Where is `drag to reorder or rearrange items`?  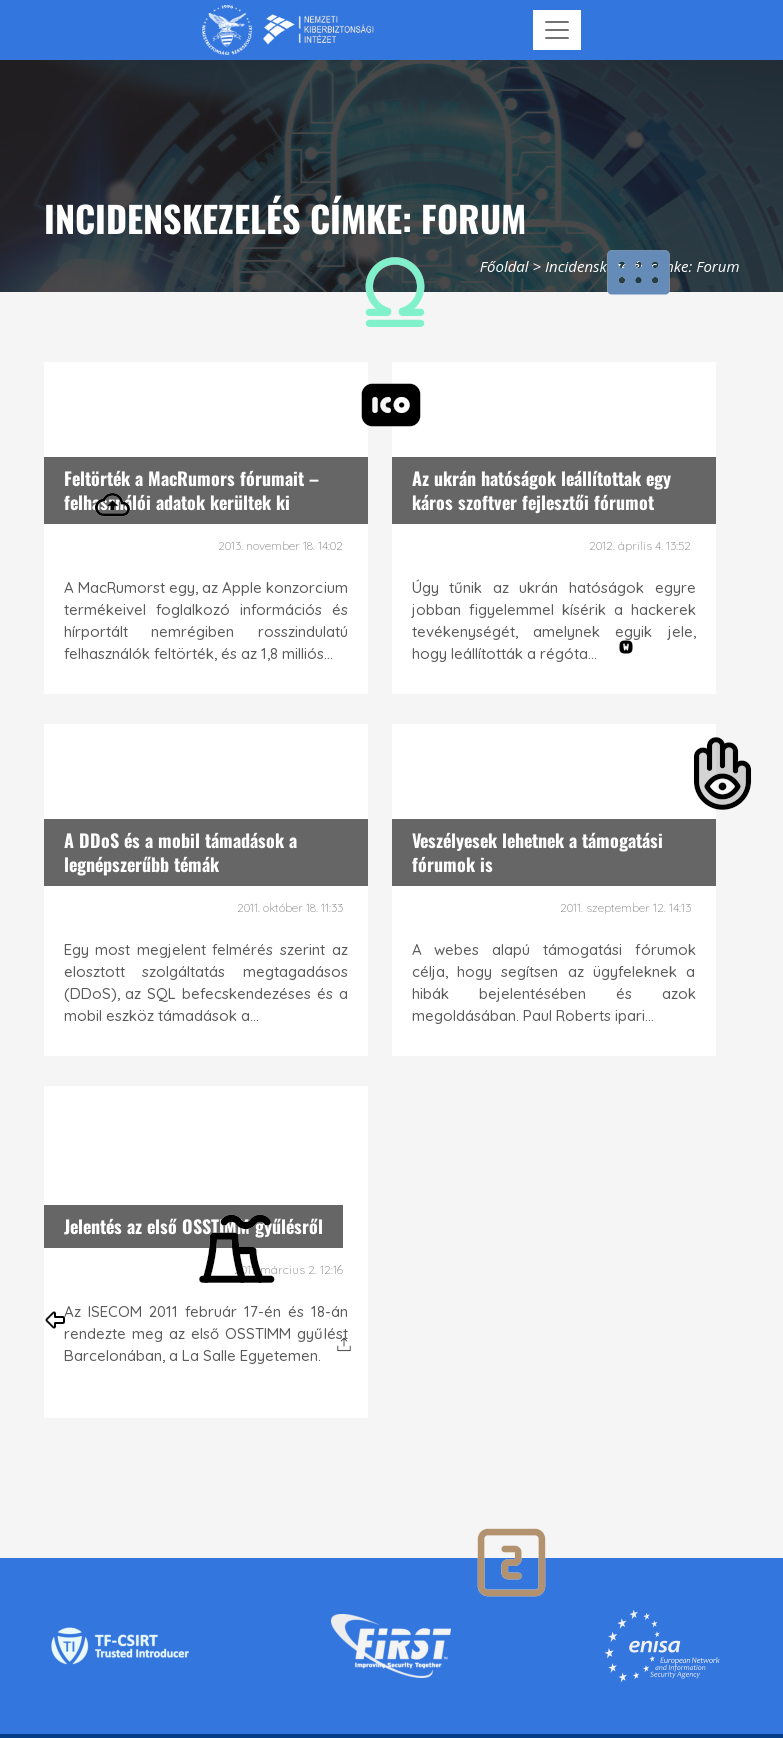 drag to reorder or rearrange items is located at coordinates (638, 272).